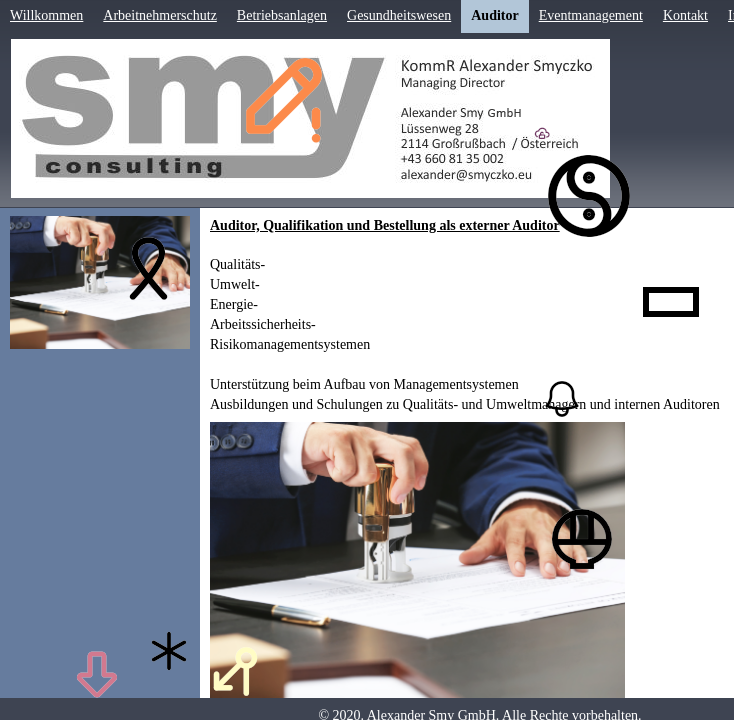 The height and width of the screenshot is (720, 734). I want to click on crop image to 7:5 aspect ratio, so click(671, 302).